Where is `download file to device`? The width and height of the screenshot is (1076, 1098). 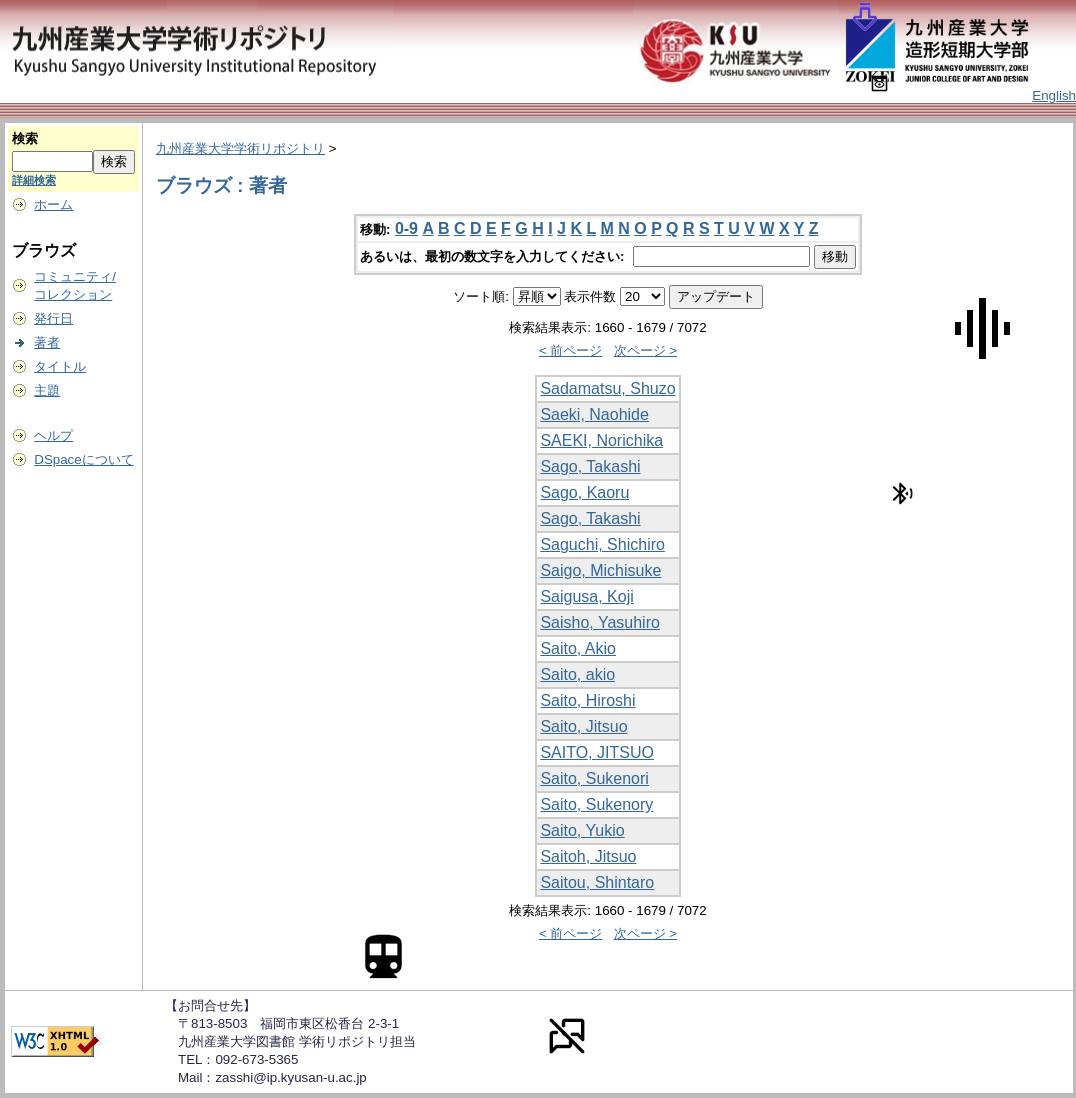
download file to device is located at coordinates (865, 17).